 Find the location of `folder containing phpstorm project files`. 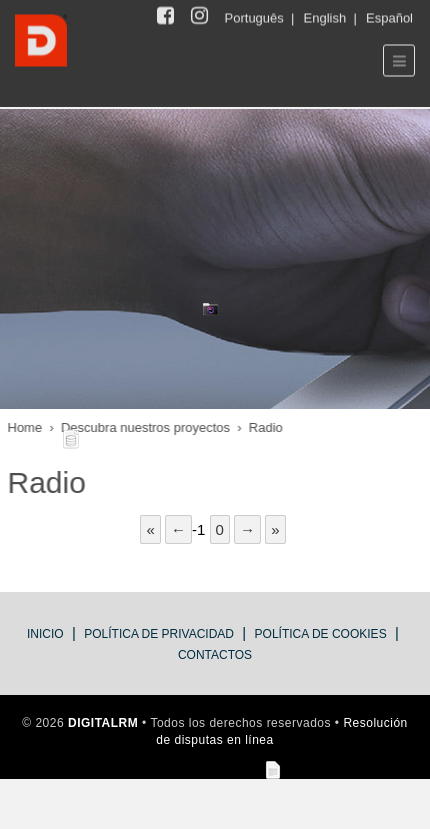

folder containing phpstorm project files is located at coordinates (210, 309).